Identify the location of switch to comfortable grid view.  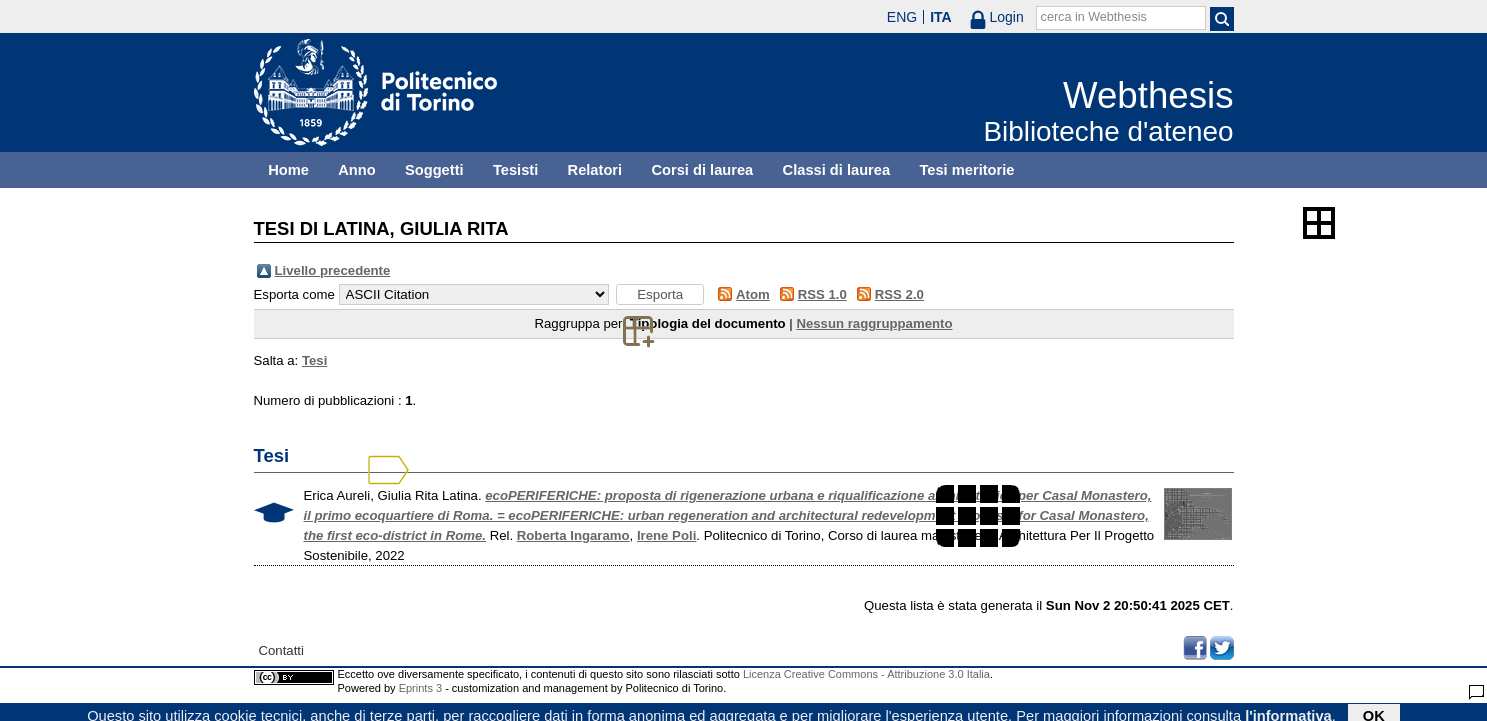
(976, 516).